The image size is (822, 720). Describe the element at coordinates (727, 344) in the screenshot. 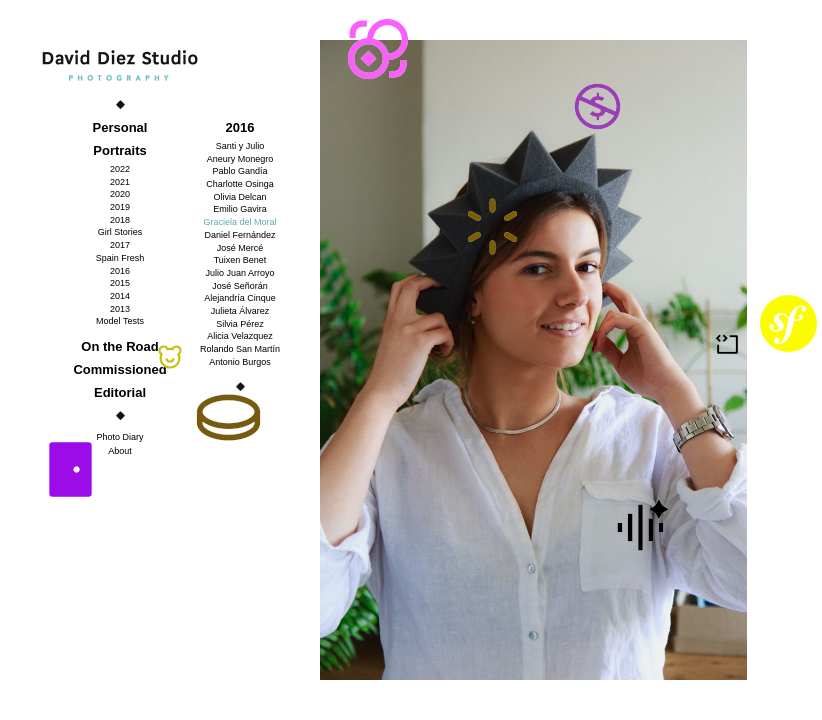

I see `insert a code block into the editor` at that location.